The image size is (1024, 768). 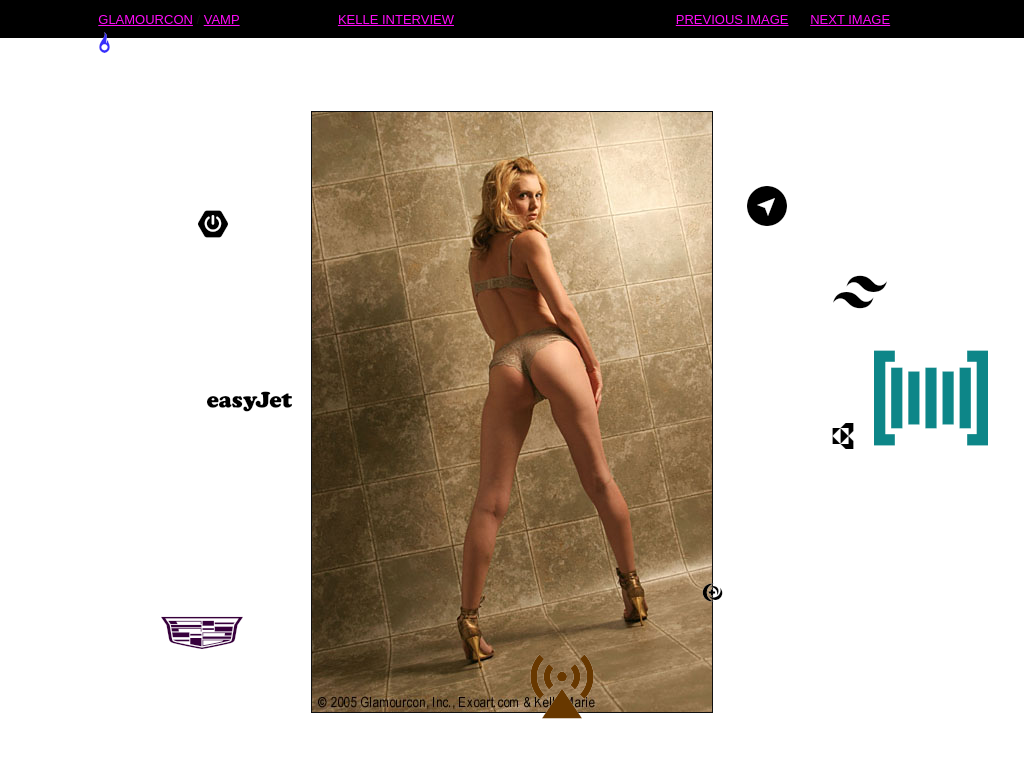 What do you see at coordinates (202, 633) in the screenshot?
I see `cadillac brand logo` at bounding box center [202, 633].